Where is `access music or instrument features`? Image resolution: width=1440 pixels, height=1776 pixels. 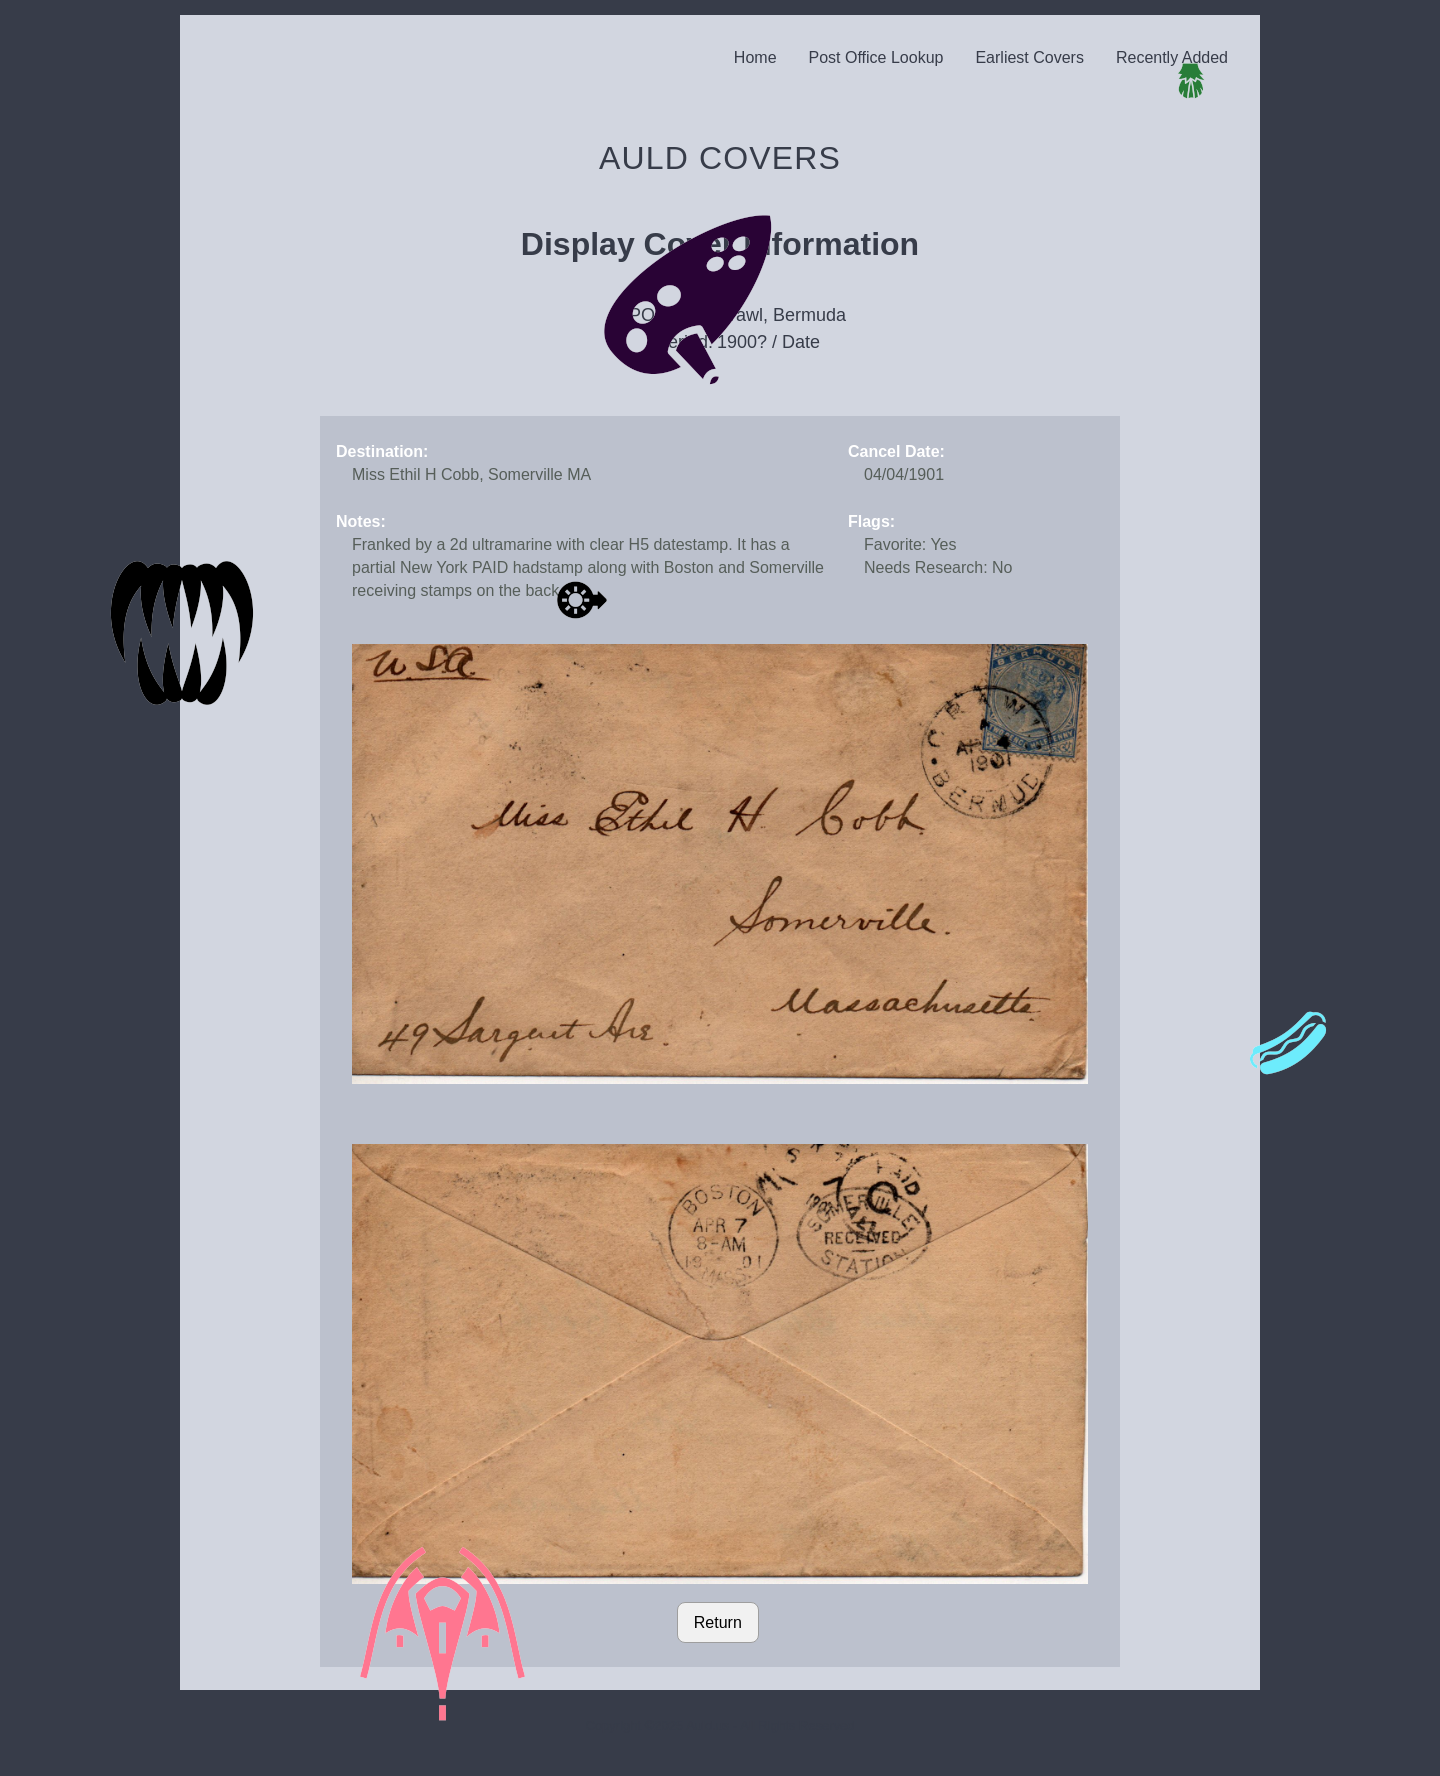
access music or instrument features is located at coordinates (690, 298).